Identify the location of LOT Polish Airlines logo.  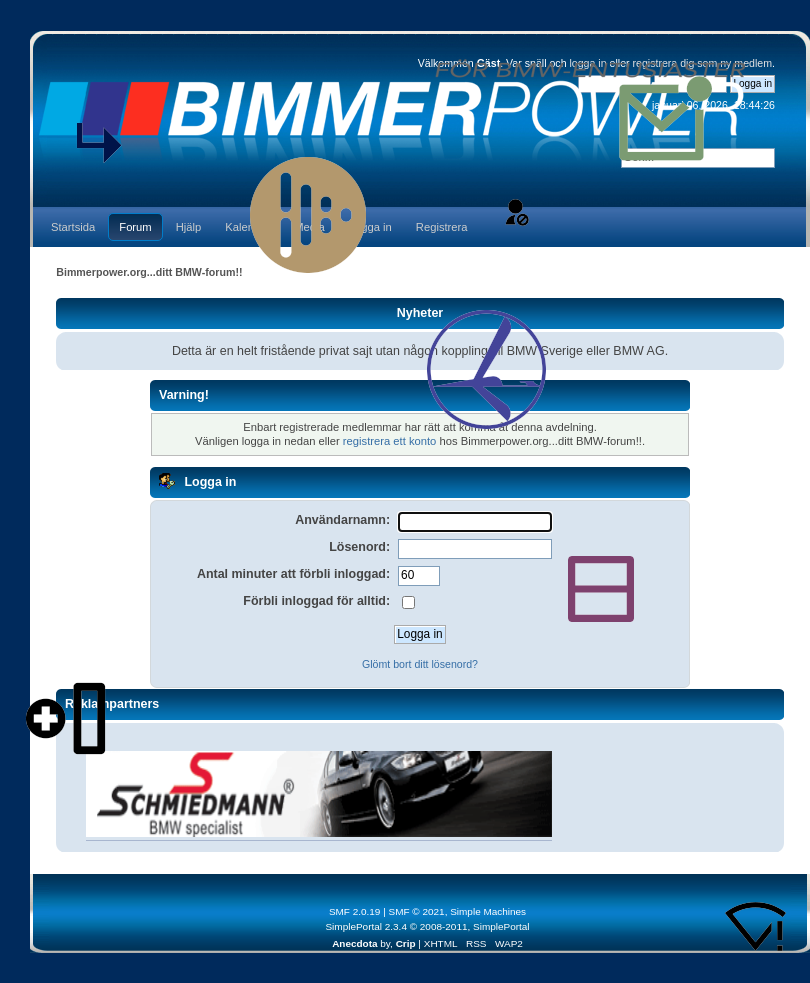
(486, 369).